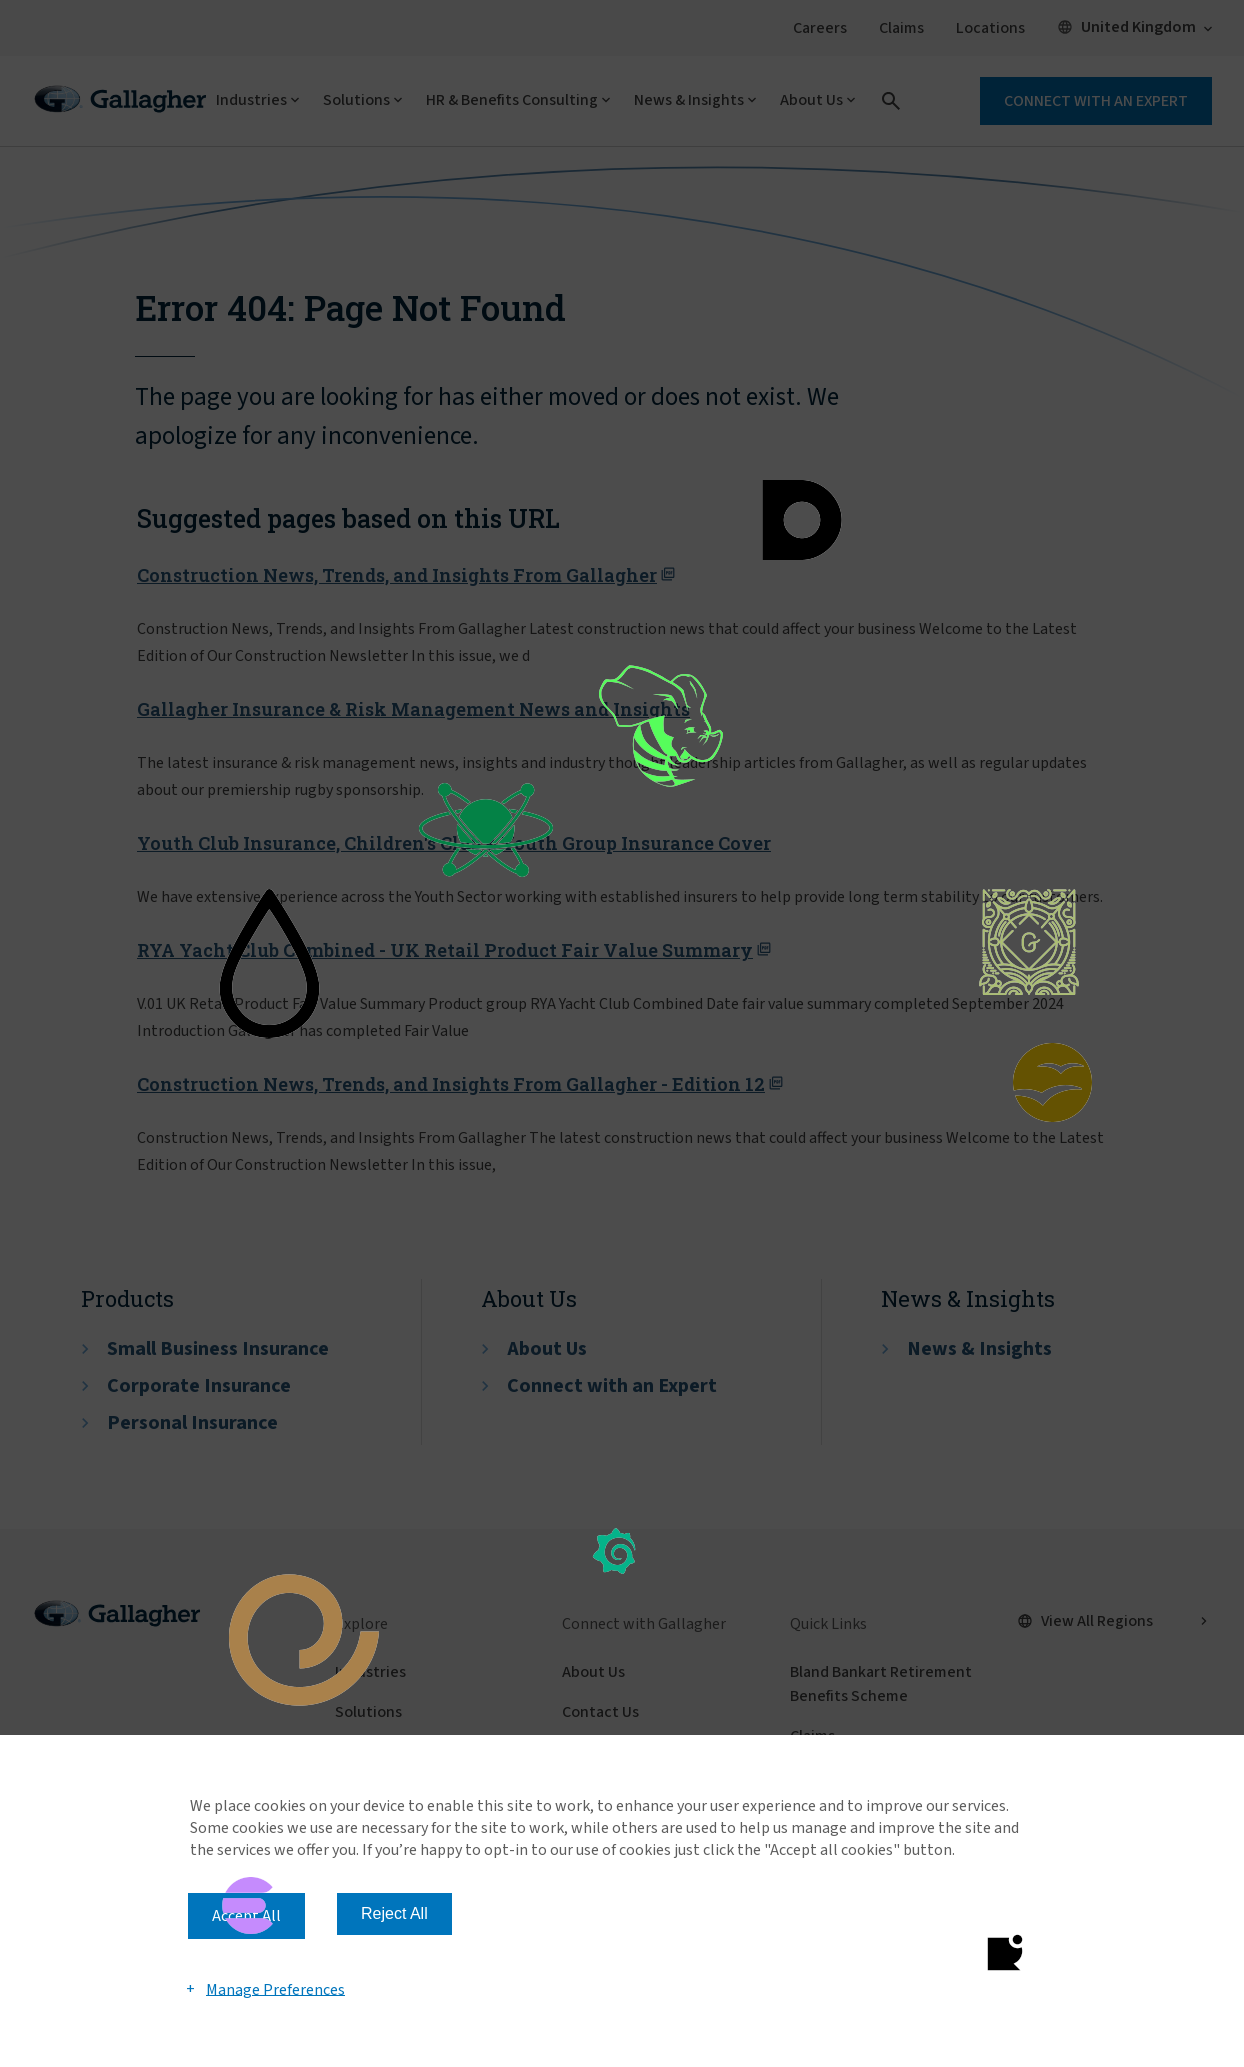  What do you see at coordinates (661, 726) in the screenshot?
I see `apache hive data warehouse software logo` at bounding box center [661, 726].